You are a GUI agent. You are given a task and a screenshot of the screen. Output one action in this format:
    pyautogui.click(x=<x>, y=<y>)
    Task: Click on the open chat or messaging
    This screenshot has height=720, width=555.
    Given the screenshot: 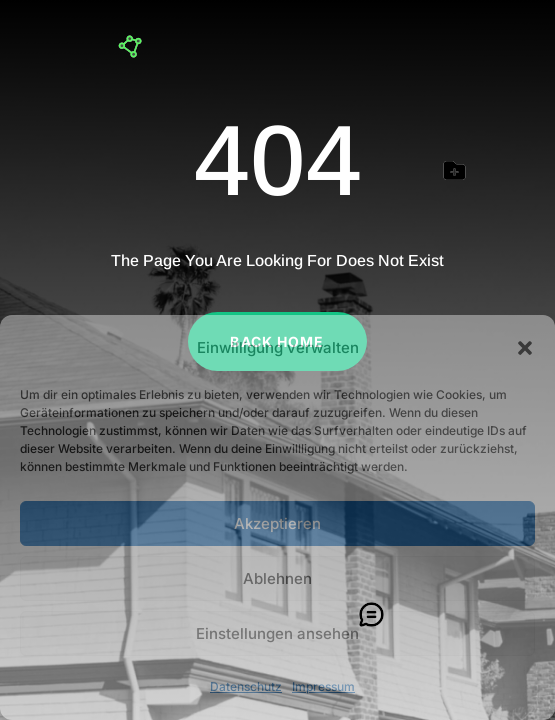 What is the action you would take?
    pyautogui.click(x=371, y=614)
    